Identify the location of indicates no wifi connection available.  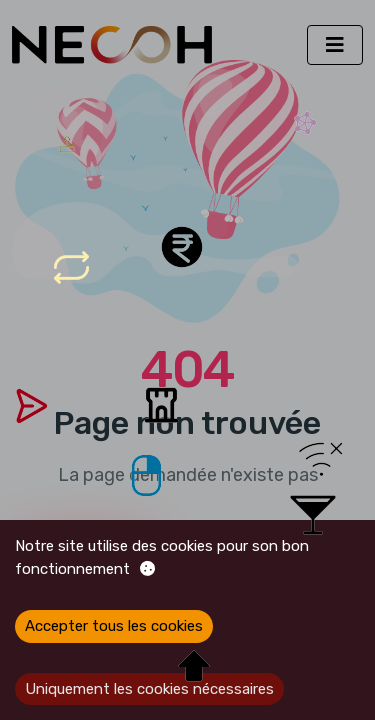
(321, 458).